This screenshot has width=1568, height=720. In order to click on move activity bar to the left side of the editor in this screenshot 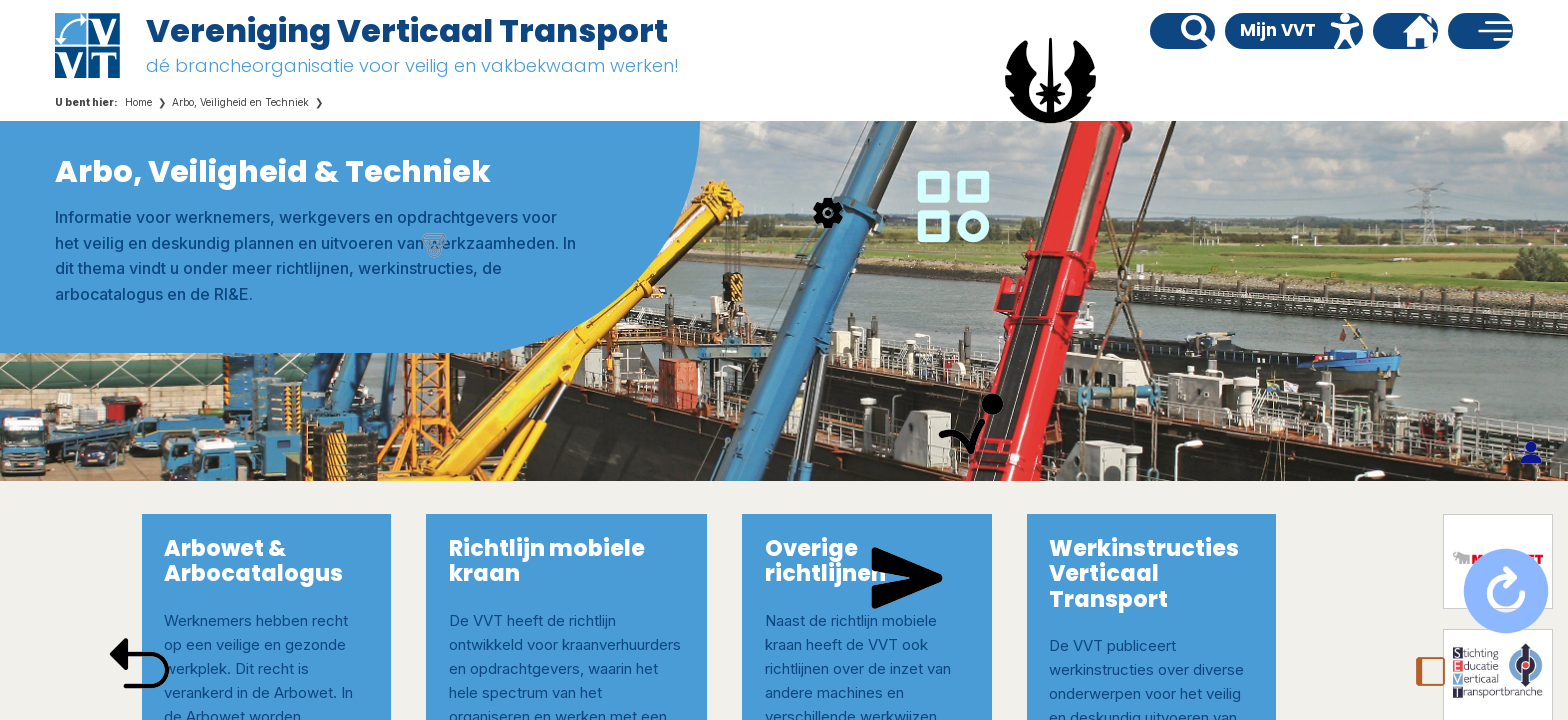, I will do `click(1430, 671)`.